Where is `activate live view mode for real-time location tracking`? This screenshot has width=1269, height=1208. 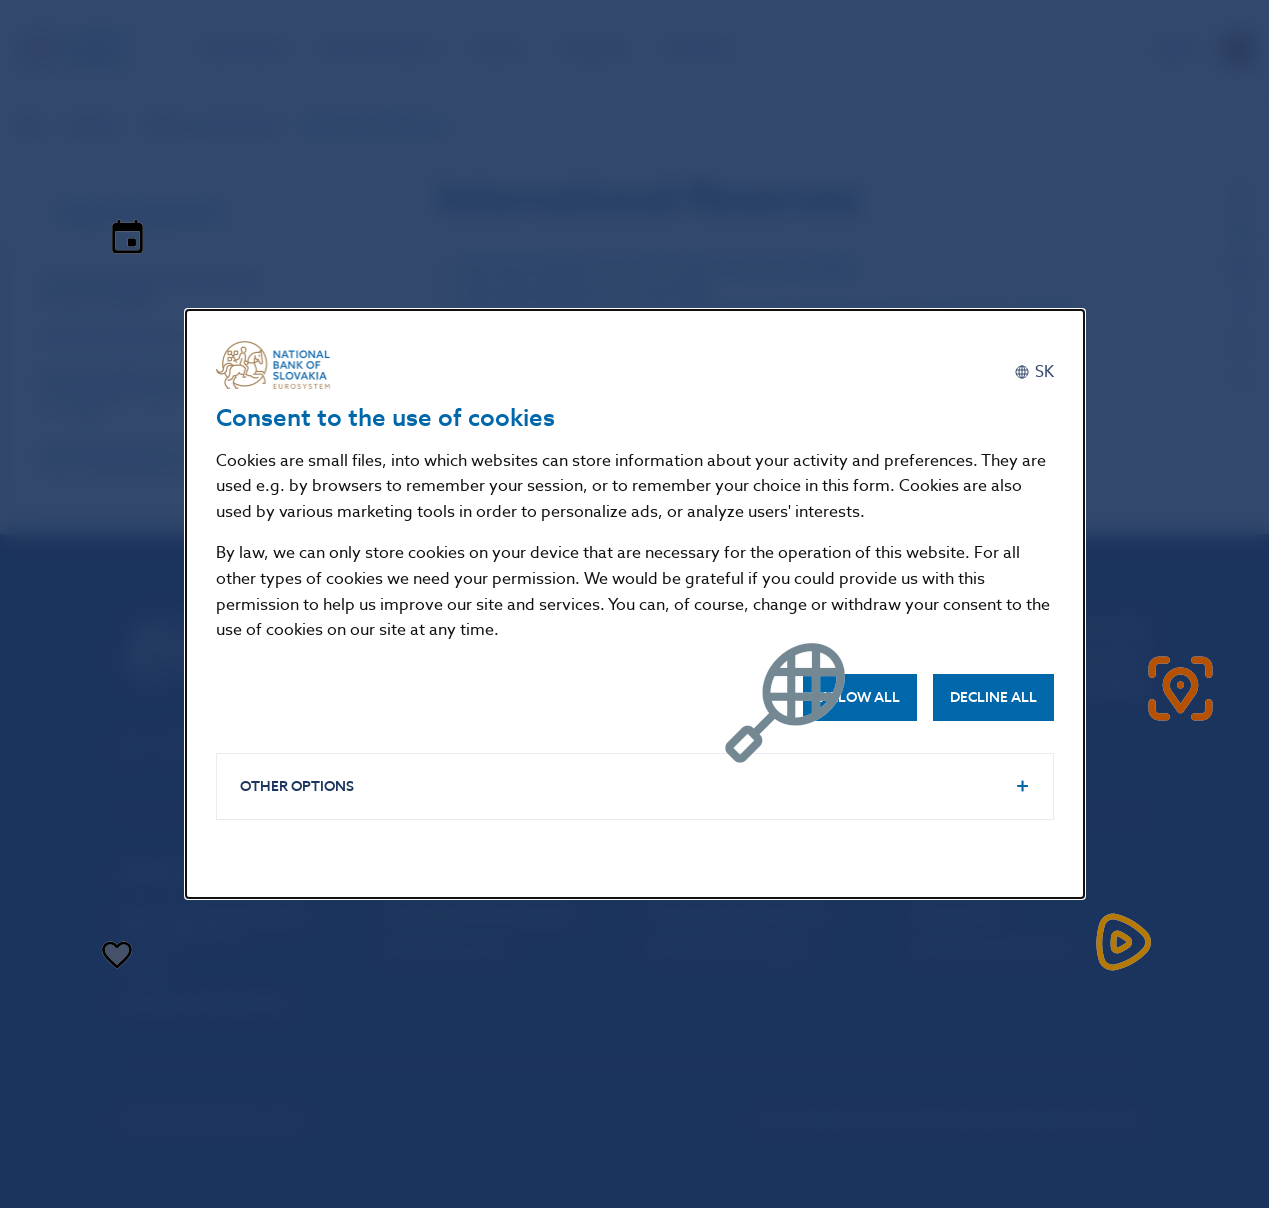
activate live view mode for real-time location tracking is located at coordinates (1180, 688).